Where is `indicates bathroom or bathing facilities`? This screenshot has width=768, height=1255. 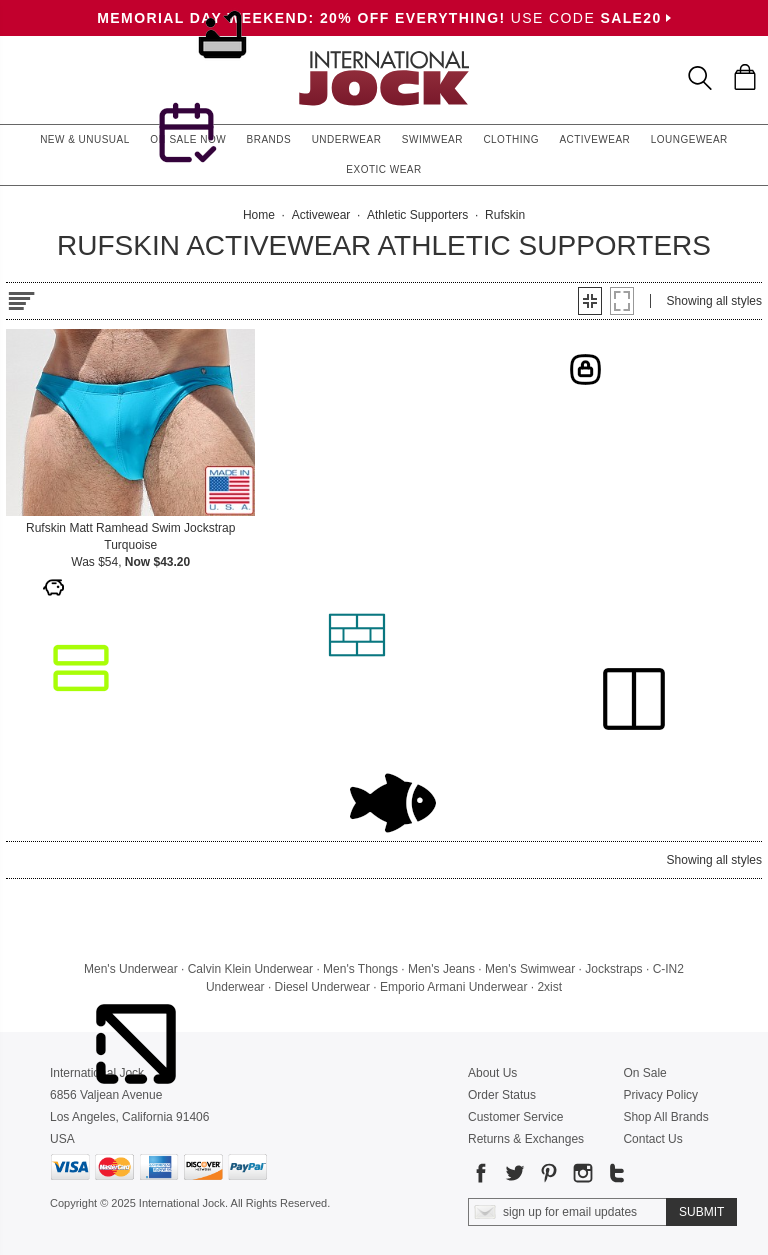 indicates bathroom or bathing facilities is located at coordinates (222, 34).